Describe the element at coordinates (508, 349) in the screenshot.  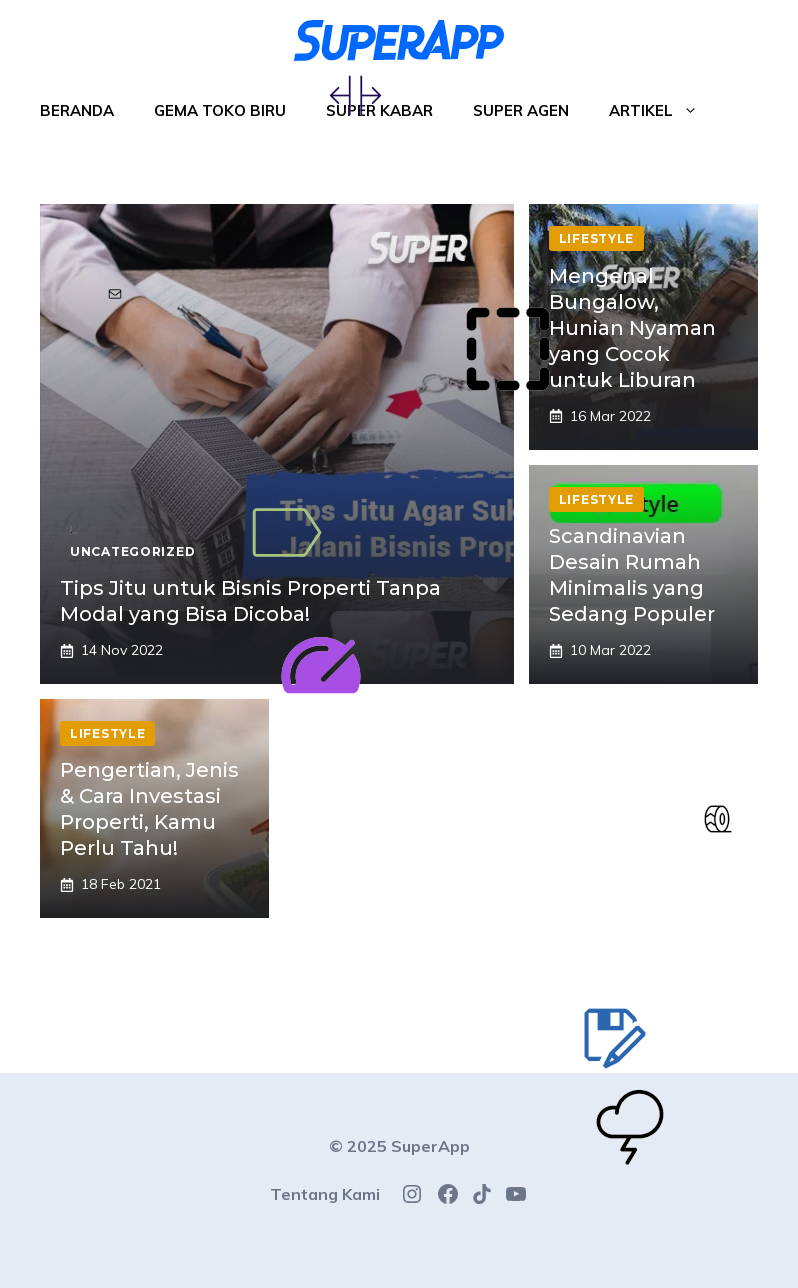
I see `select or crop an area` at that location.